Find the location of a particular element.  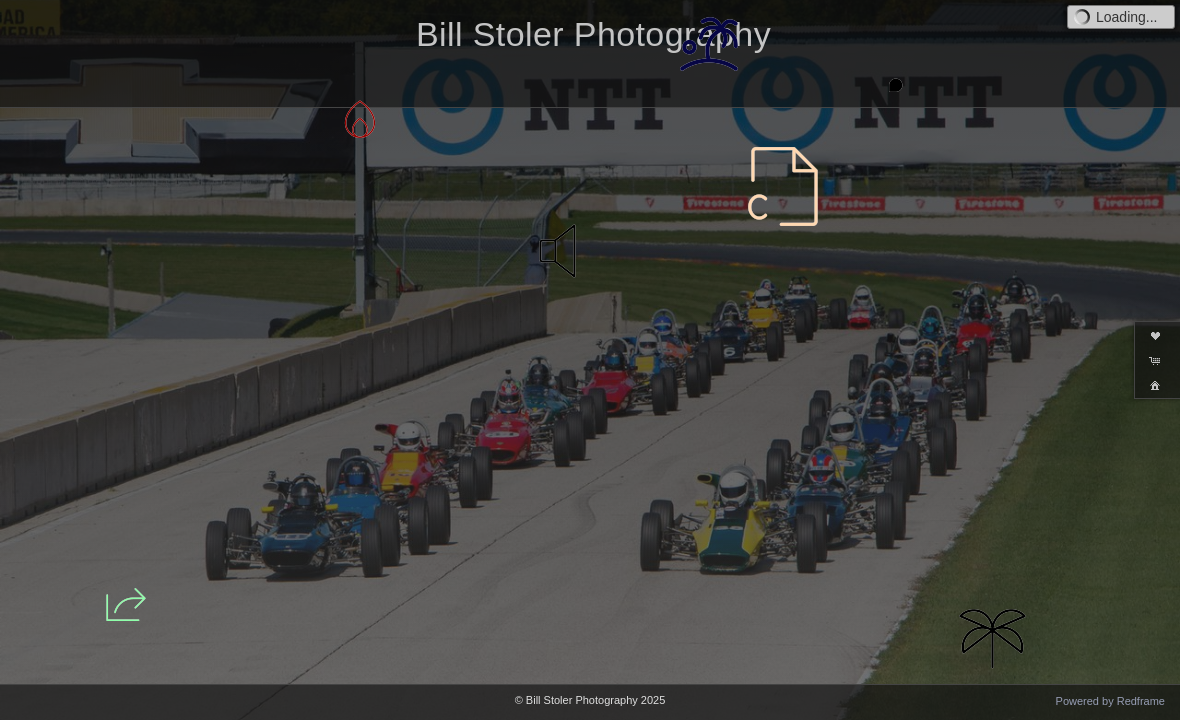

browse vacation or tropical destinations is located at coordinates (992, 637).